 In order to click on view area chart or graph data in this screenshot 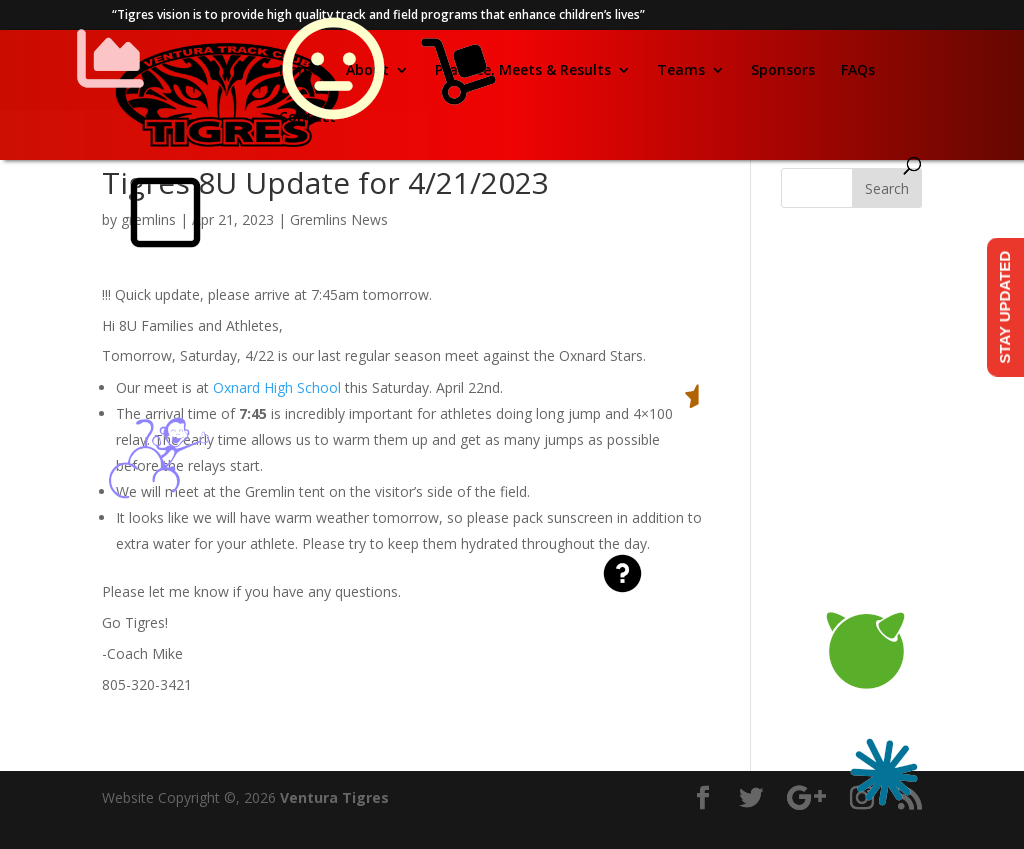, I will do `click(110, 58)`.